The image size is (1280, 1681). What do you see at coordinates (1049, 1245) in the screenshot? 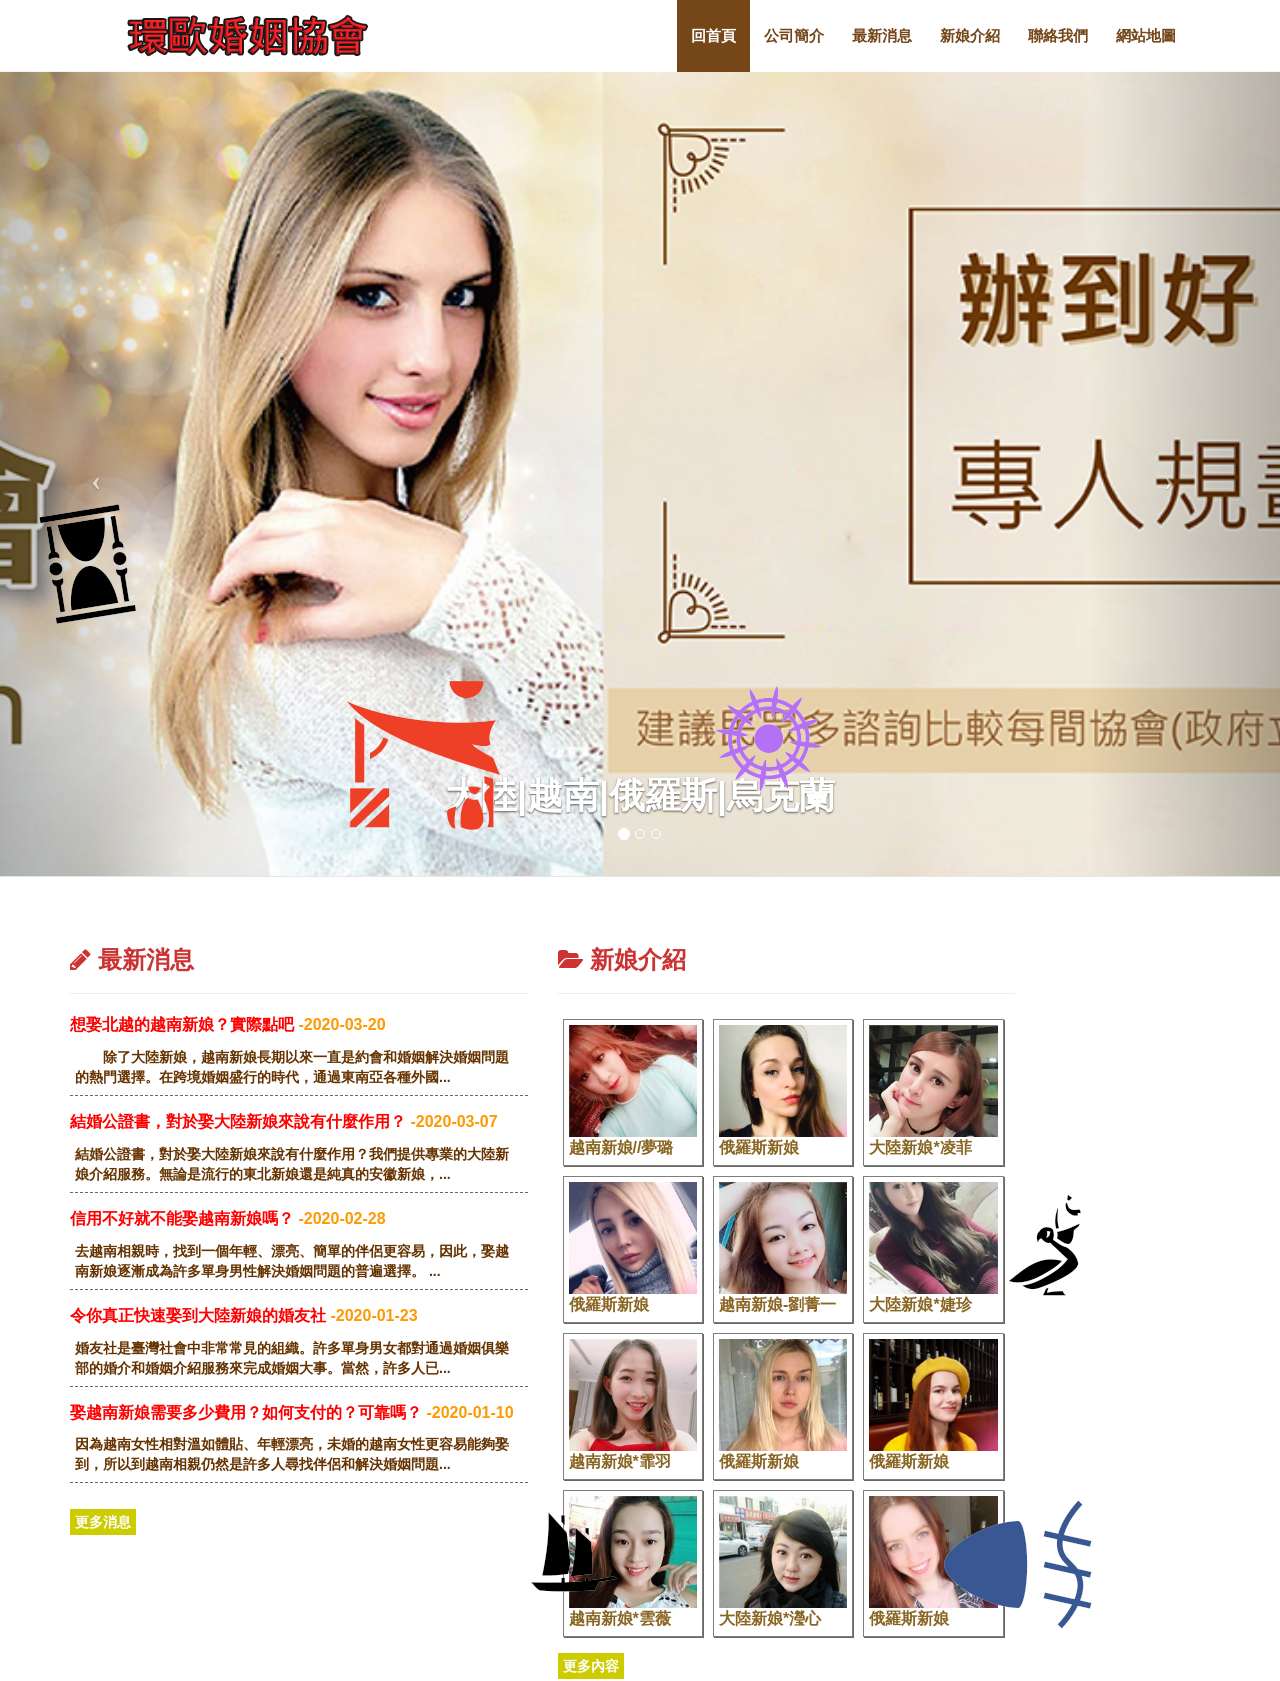
I see `pelican character or mascot in a game` at bounding box center [1049, 1245].